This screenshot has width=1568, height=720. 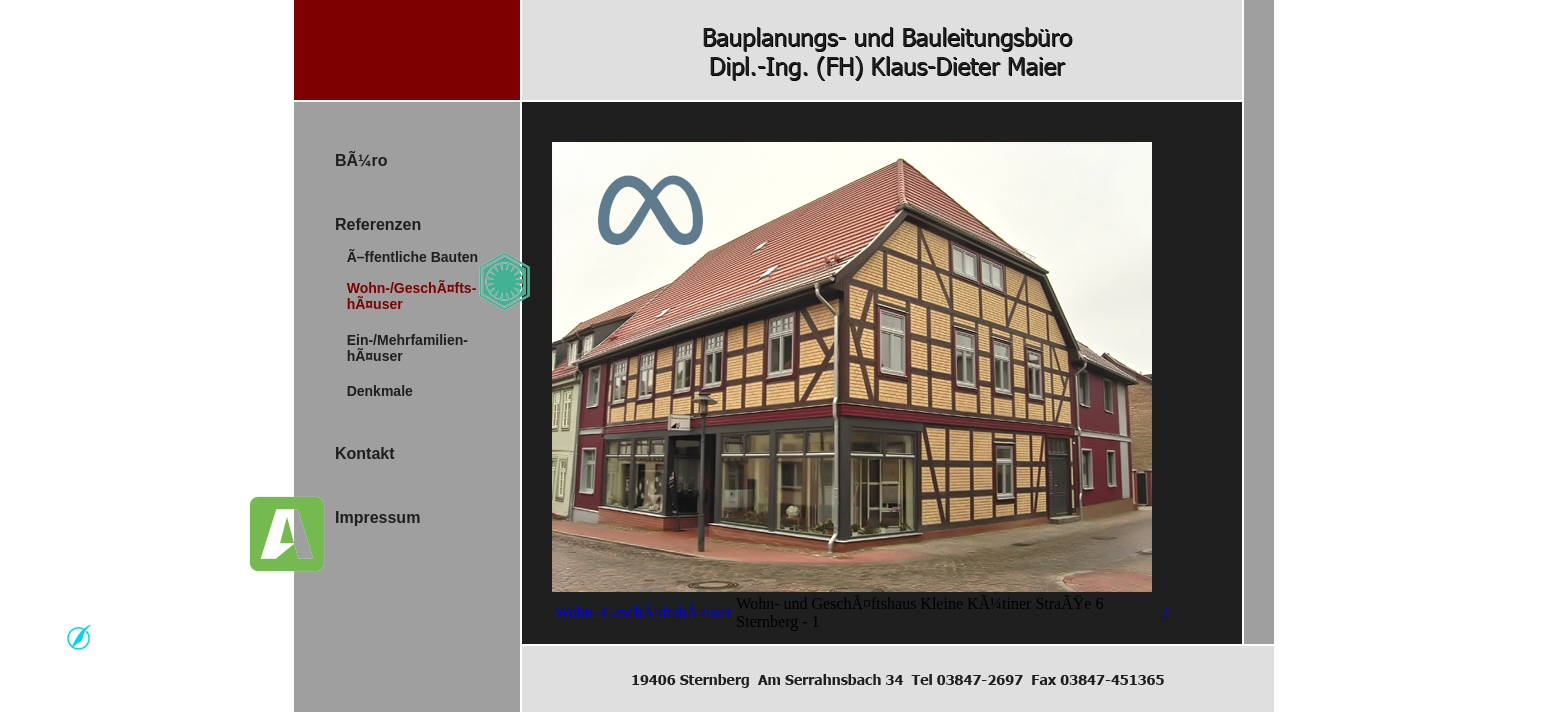 I want to click on First Order logo from Star Wars franchise, so click(x=504, y=281).